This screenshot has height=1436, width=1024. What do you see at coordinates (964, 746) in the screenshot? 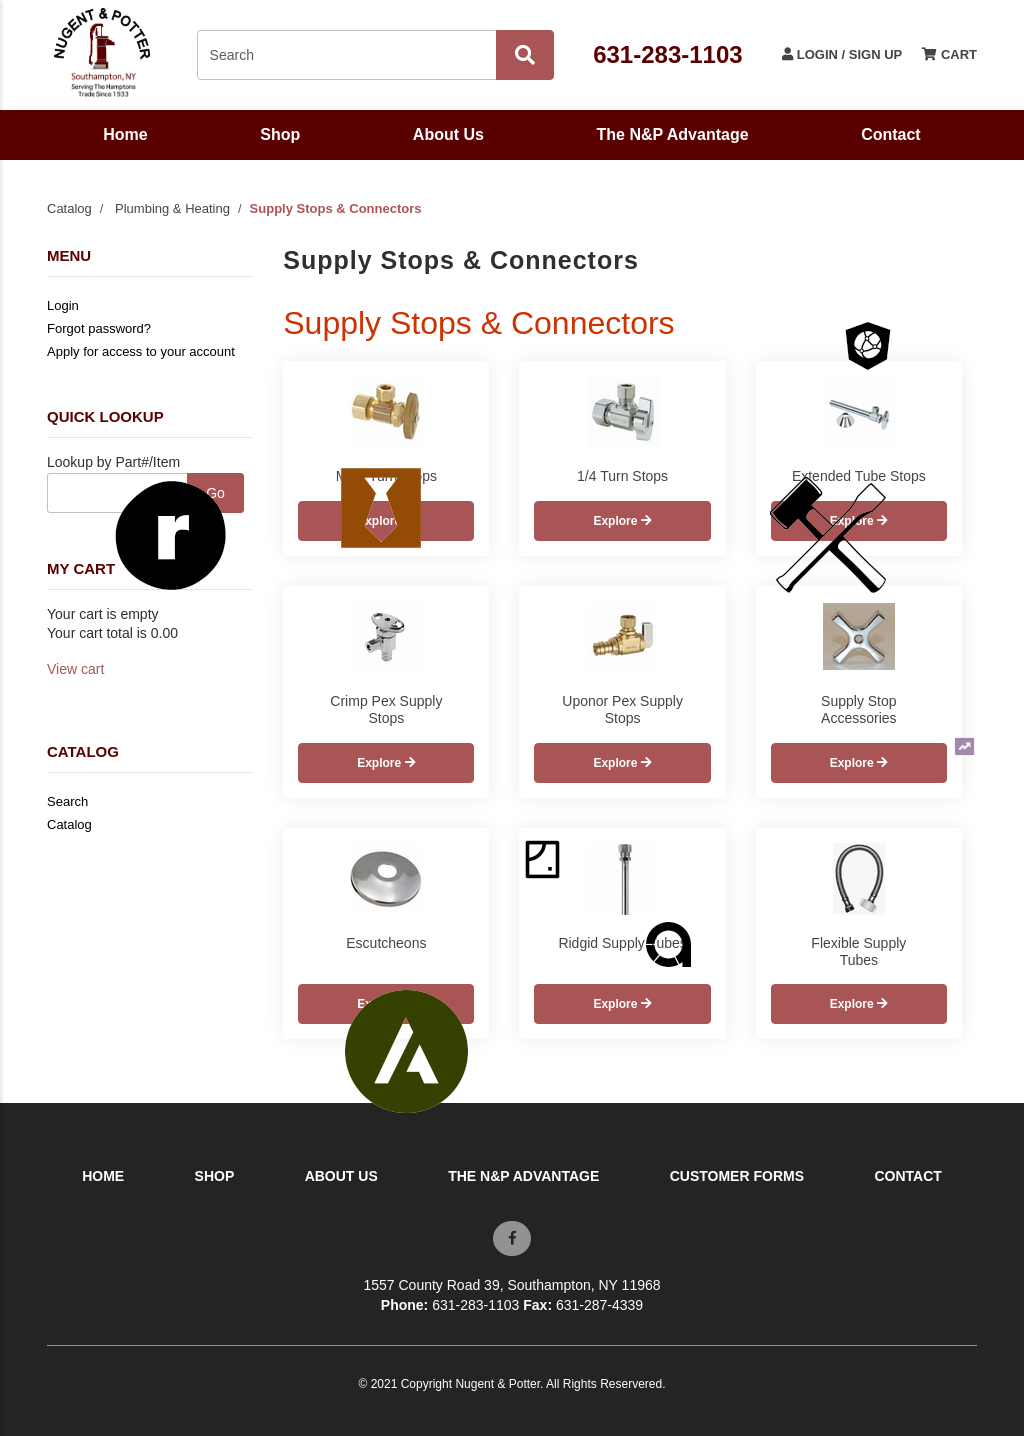
I see `view financial performance or fund growth` at bounding box center [964, 746].